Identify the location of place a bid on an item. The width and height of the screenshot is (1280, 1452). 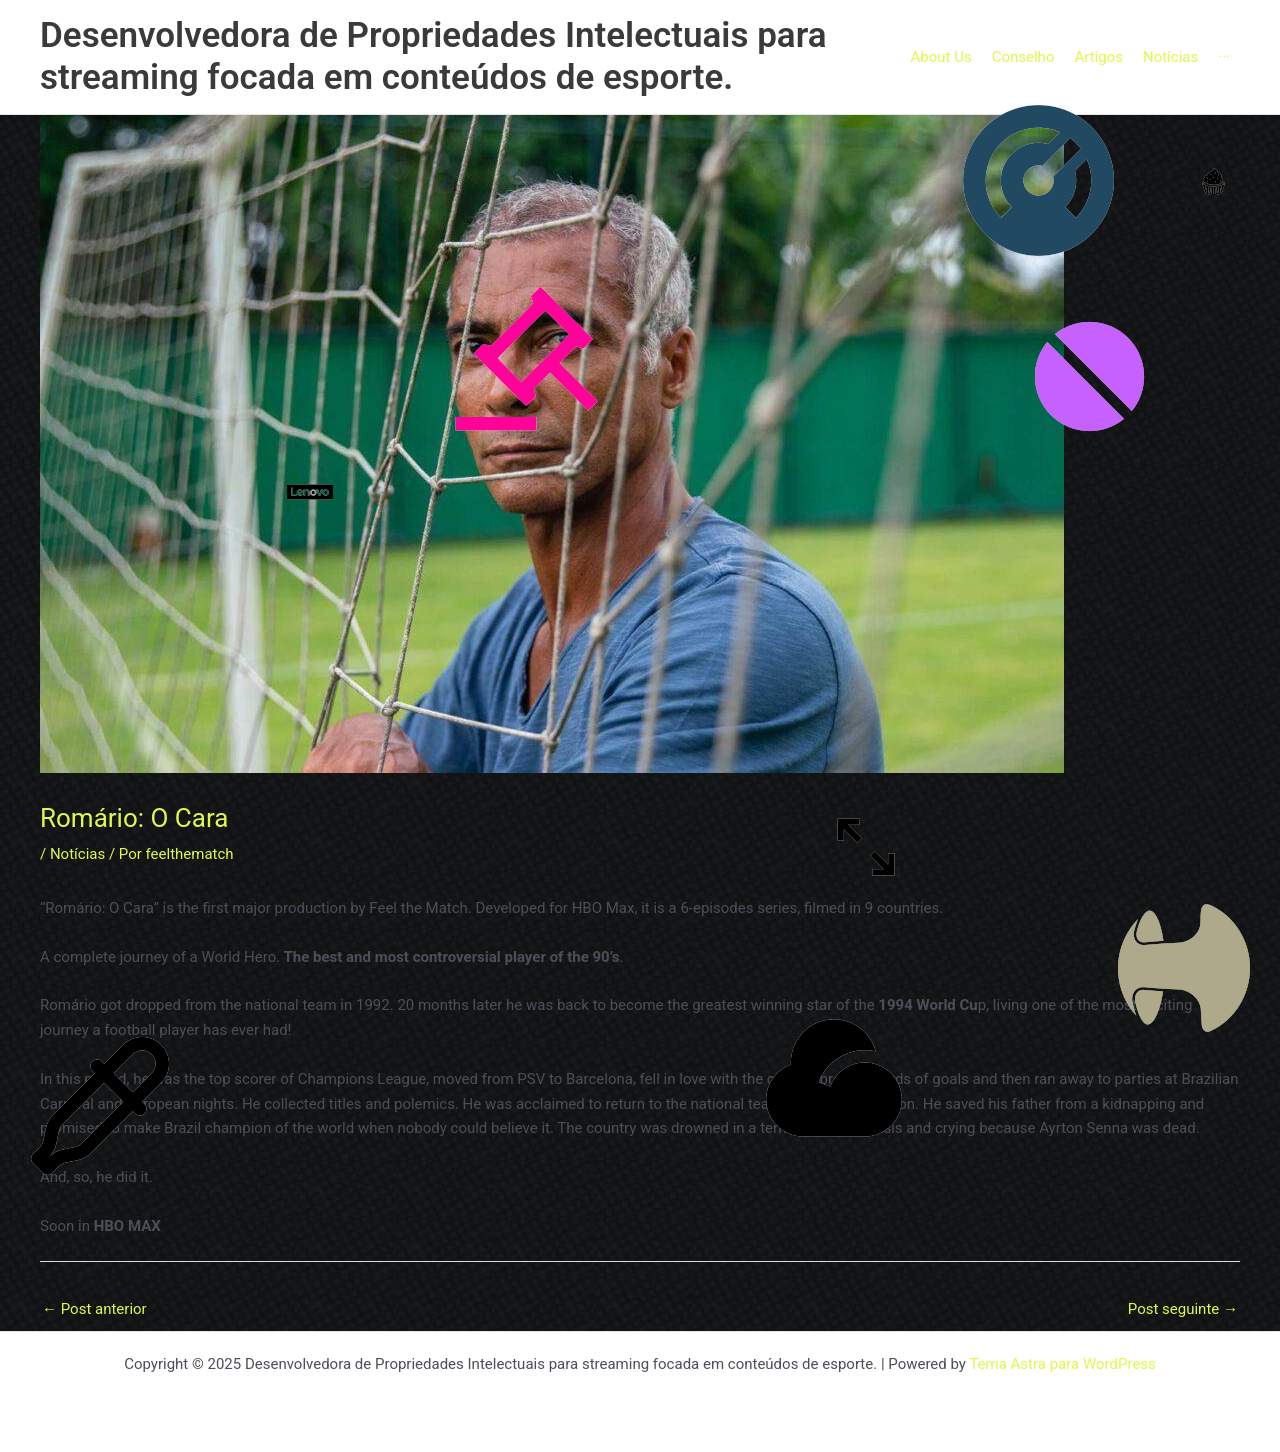
(523, 363).